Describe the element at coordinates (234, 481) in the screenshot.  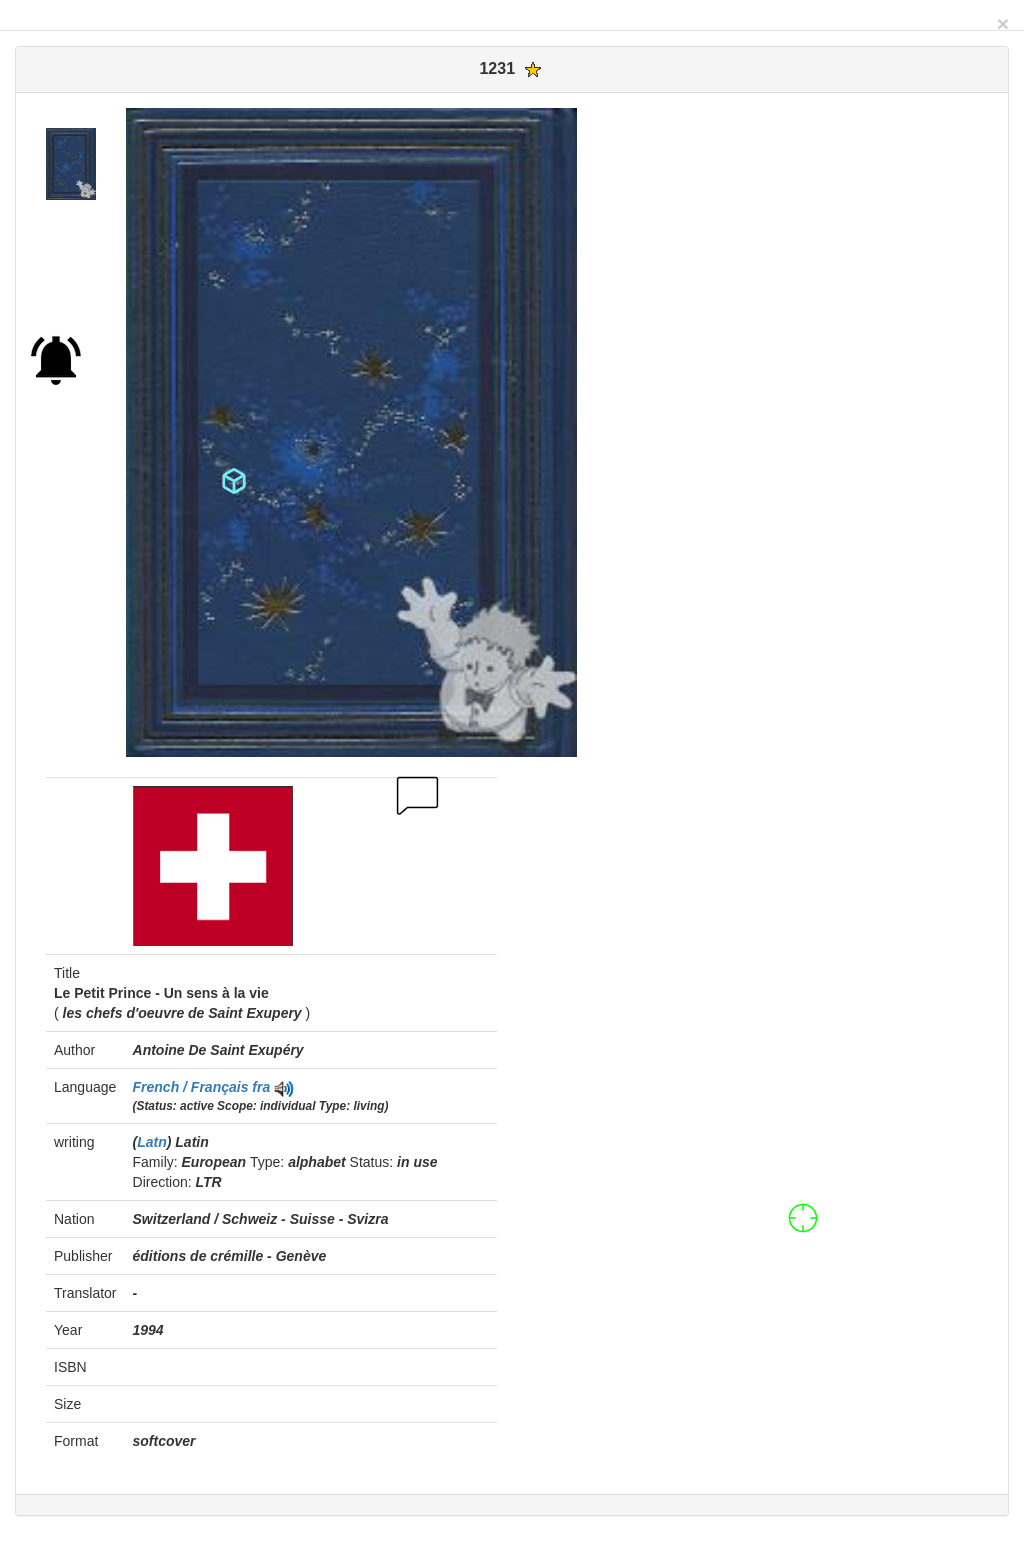
I see `view package or dependency details` at that location.